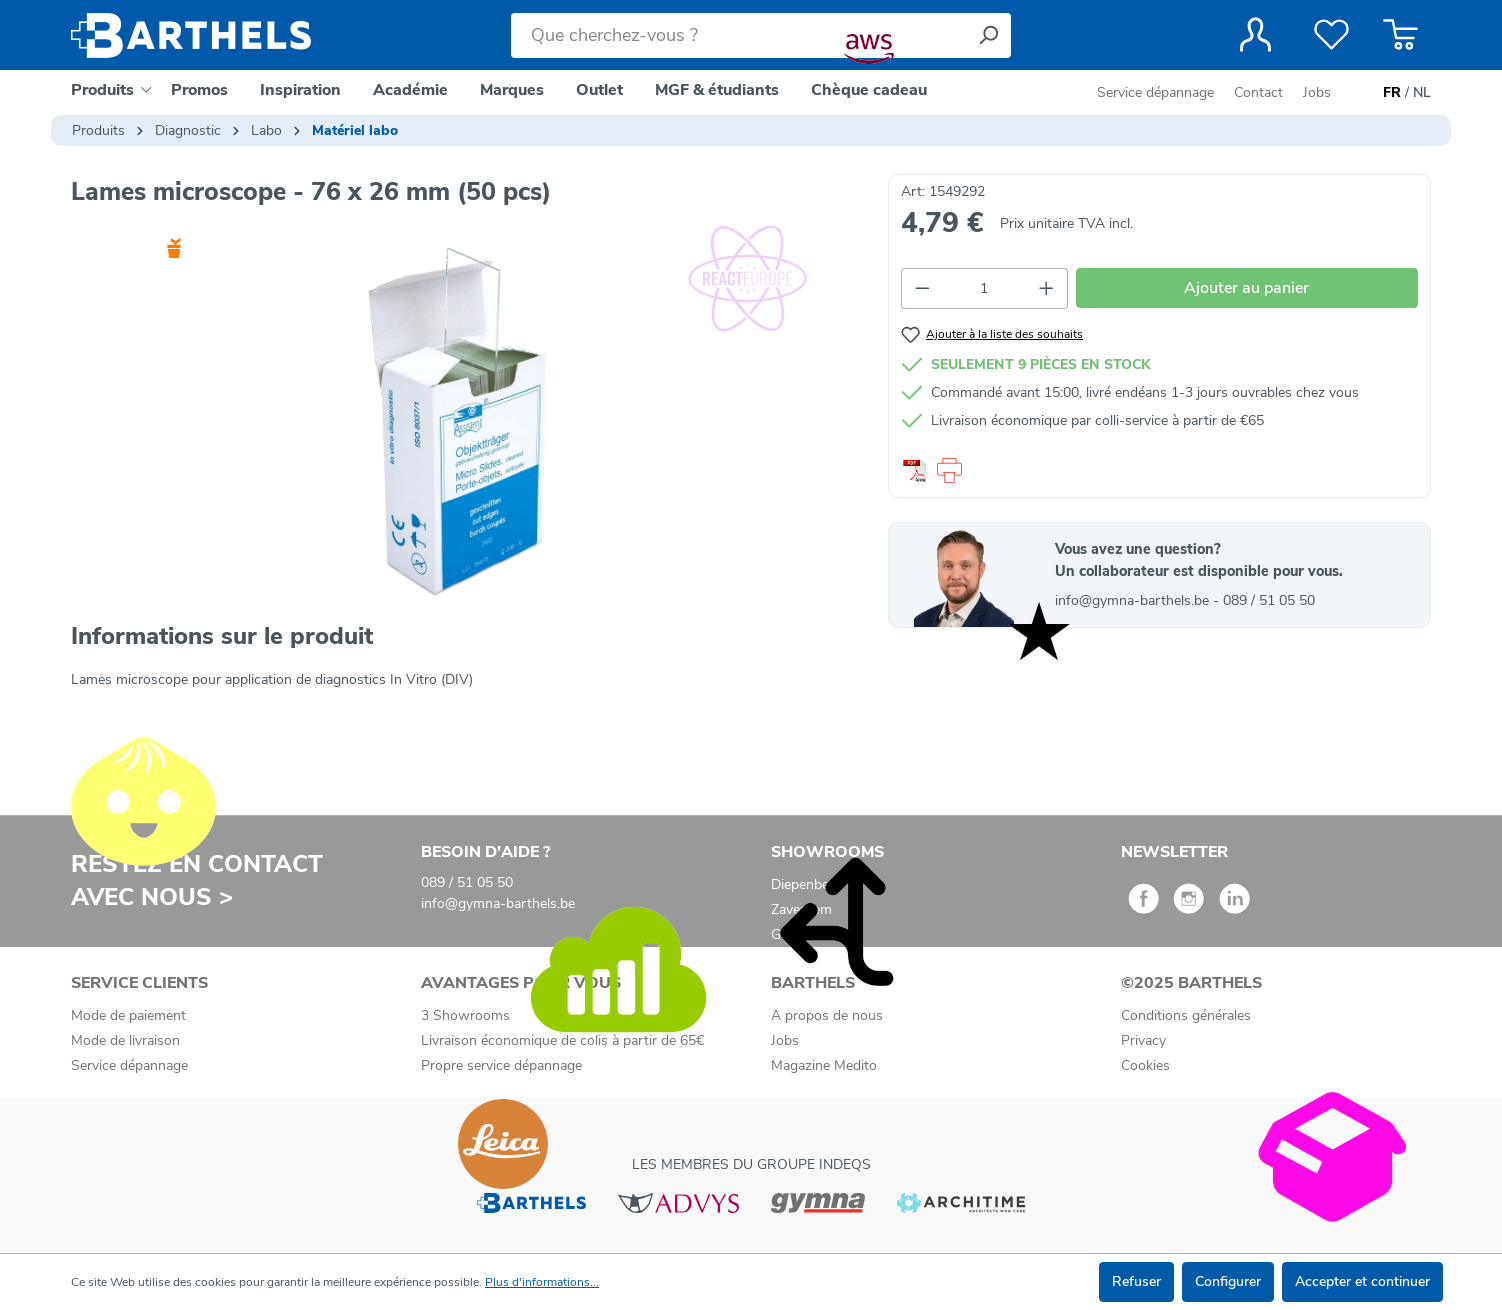 The height and width of the screenshot is (1310, 1502). What do you see at coordinates (747, 278) in the screenshot?
I see `react europe conference logo` at bounding box center [747, 278].